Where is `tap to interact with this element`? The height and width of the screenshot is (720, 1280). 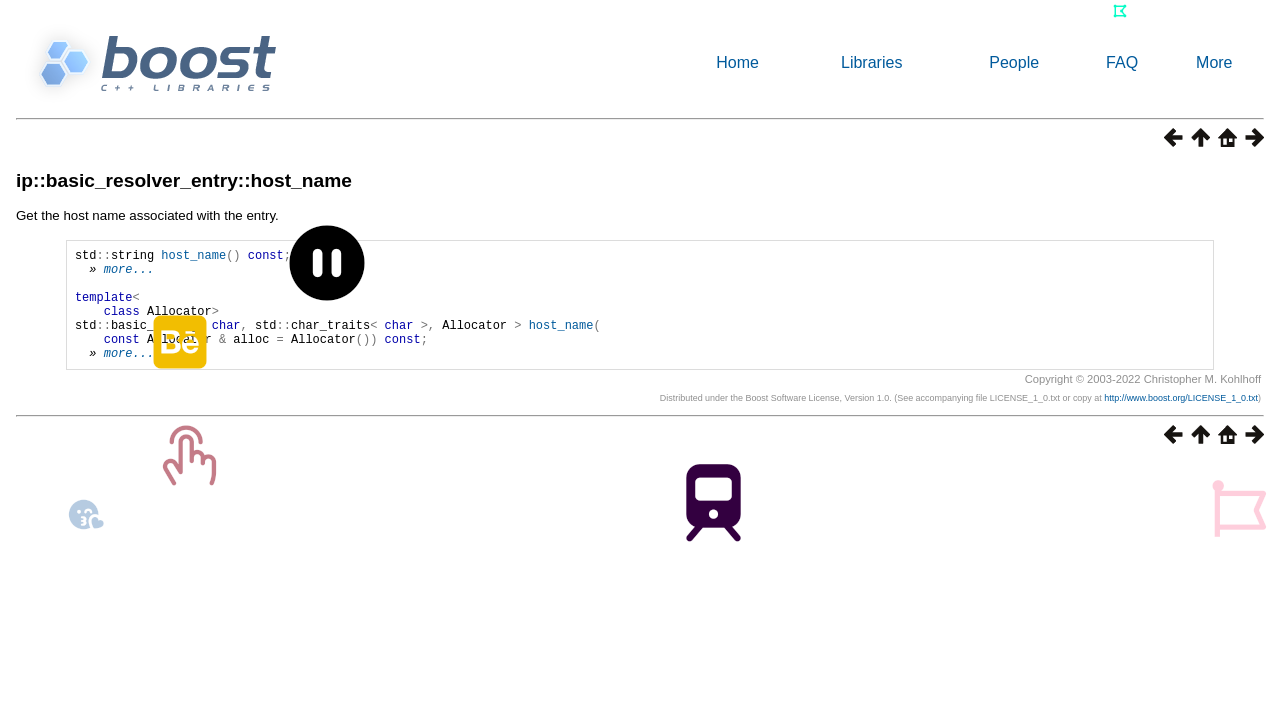
tap to interact with this element is located at coordinates (189, 456).